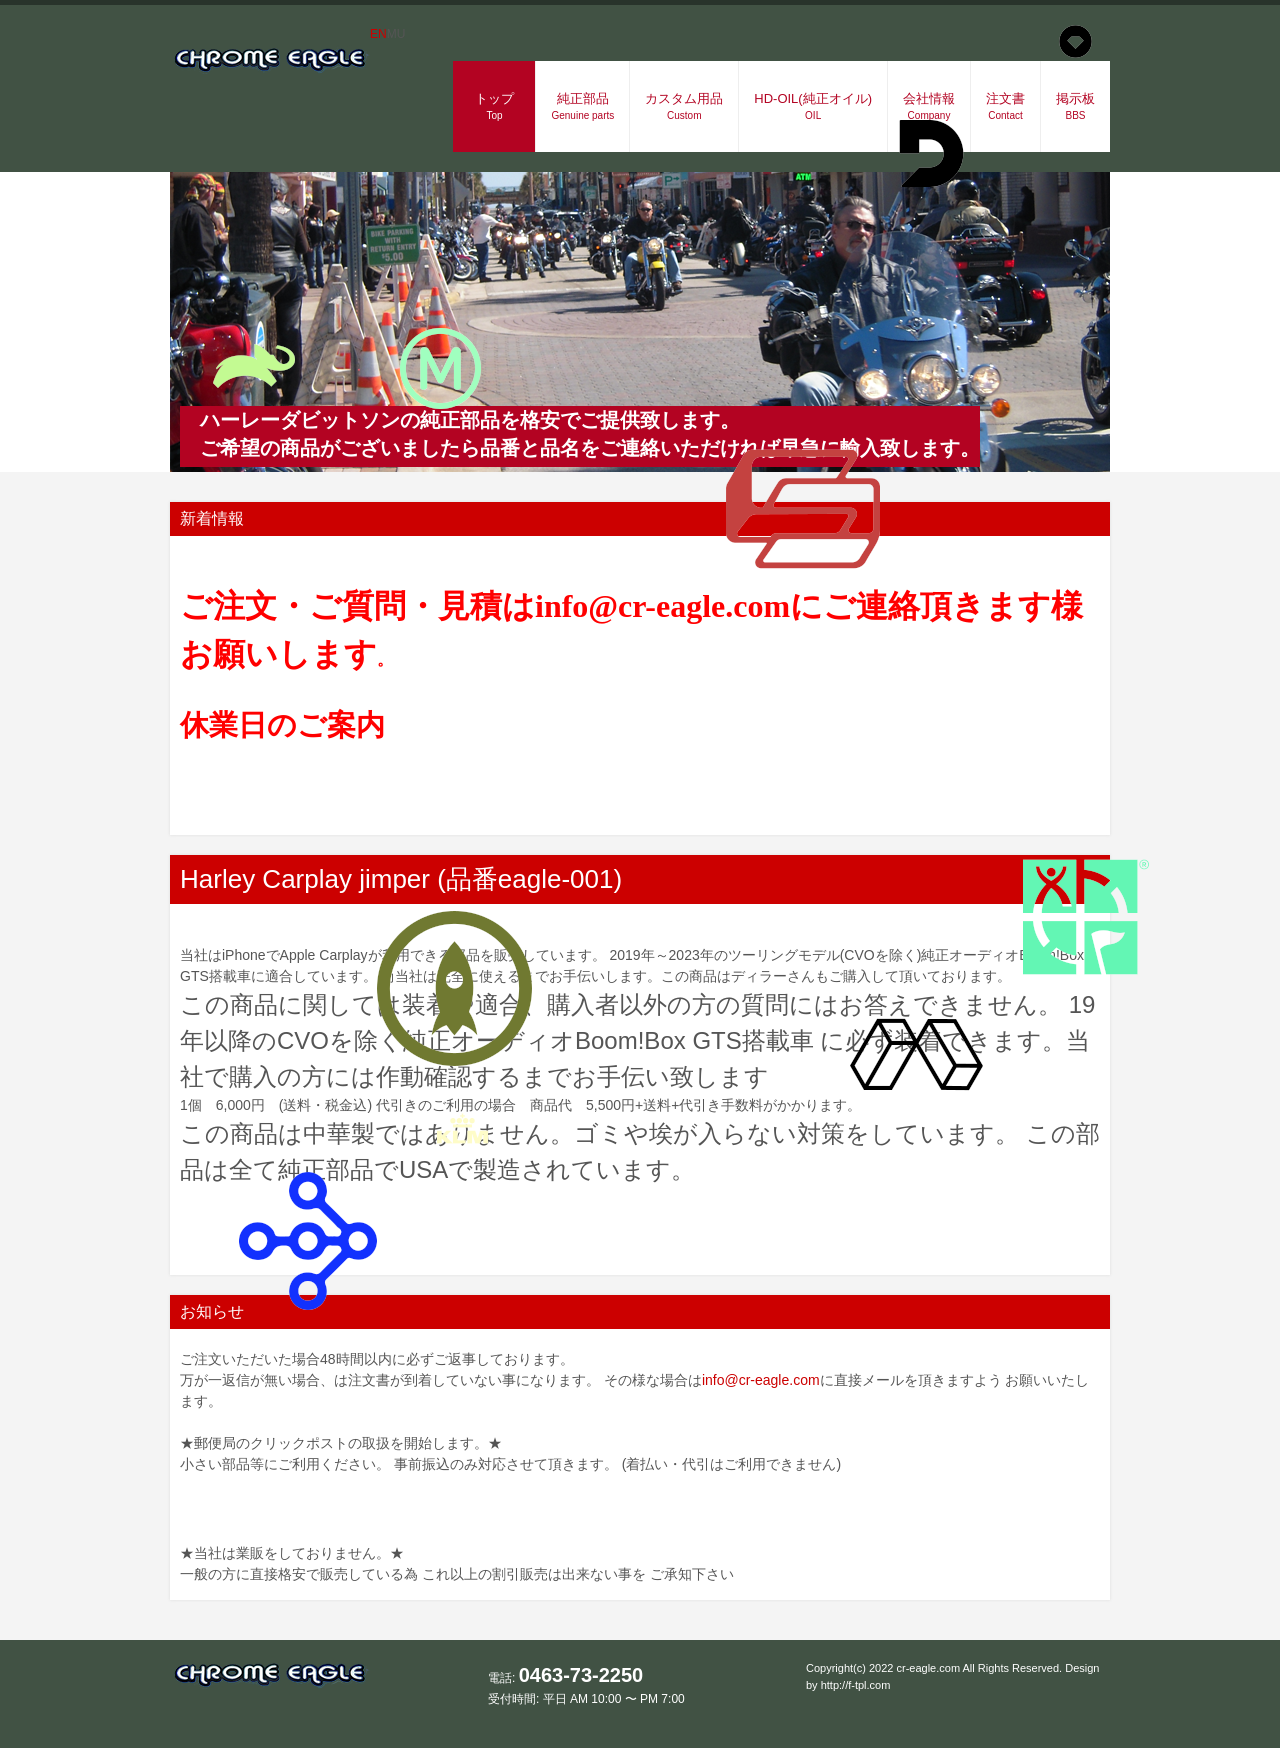  I want to click on copper cryptocurrency logo, so click(1075, 41).